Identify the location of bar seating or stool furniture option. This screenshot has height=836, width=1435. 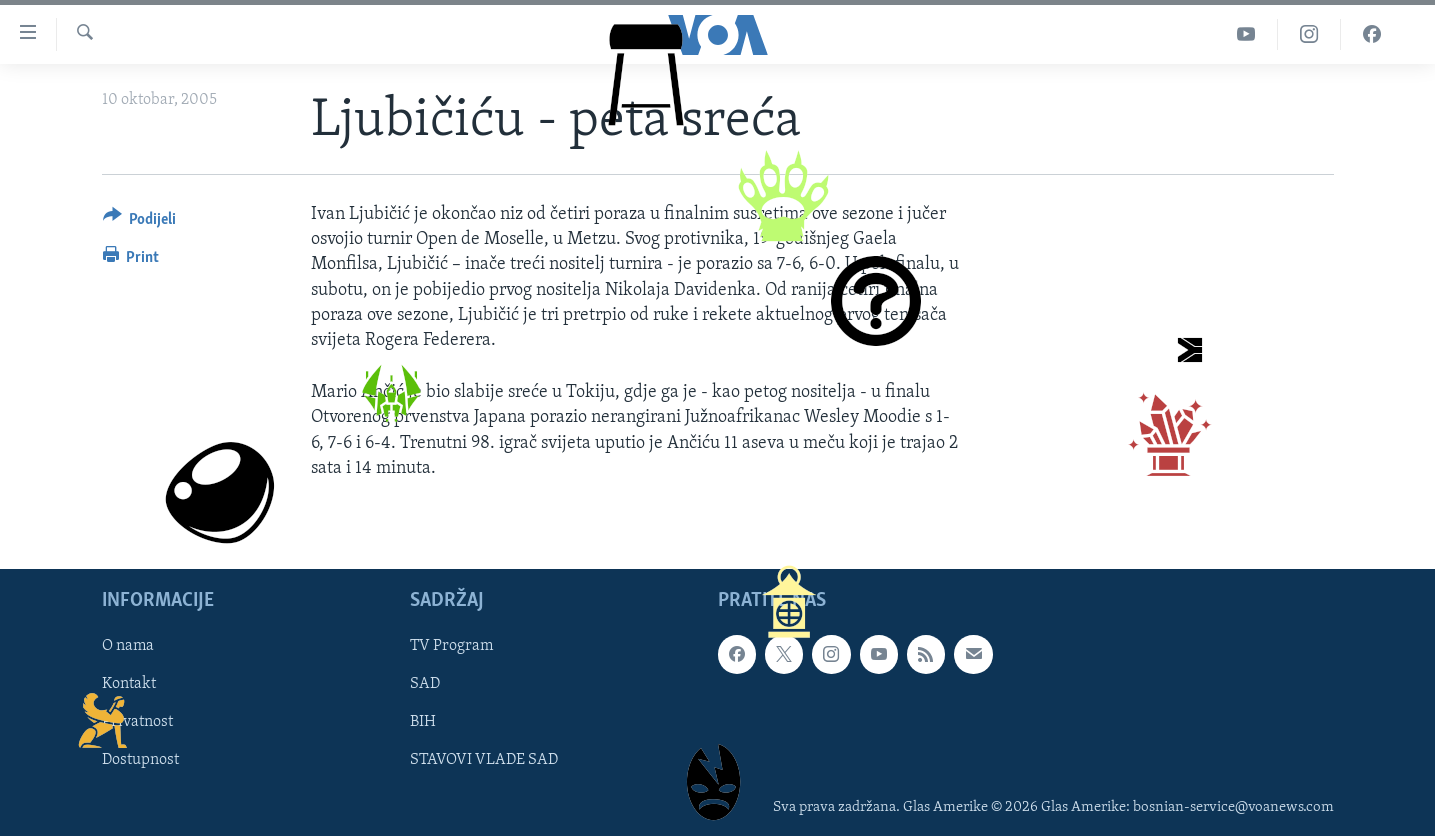
(646, 73).